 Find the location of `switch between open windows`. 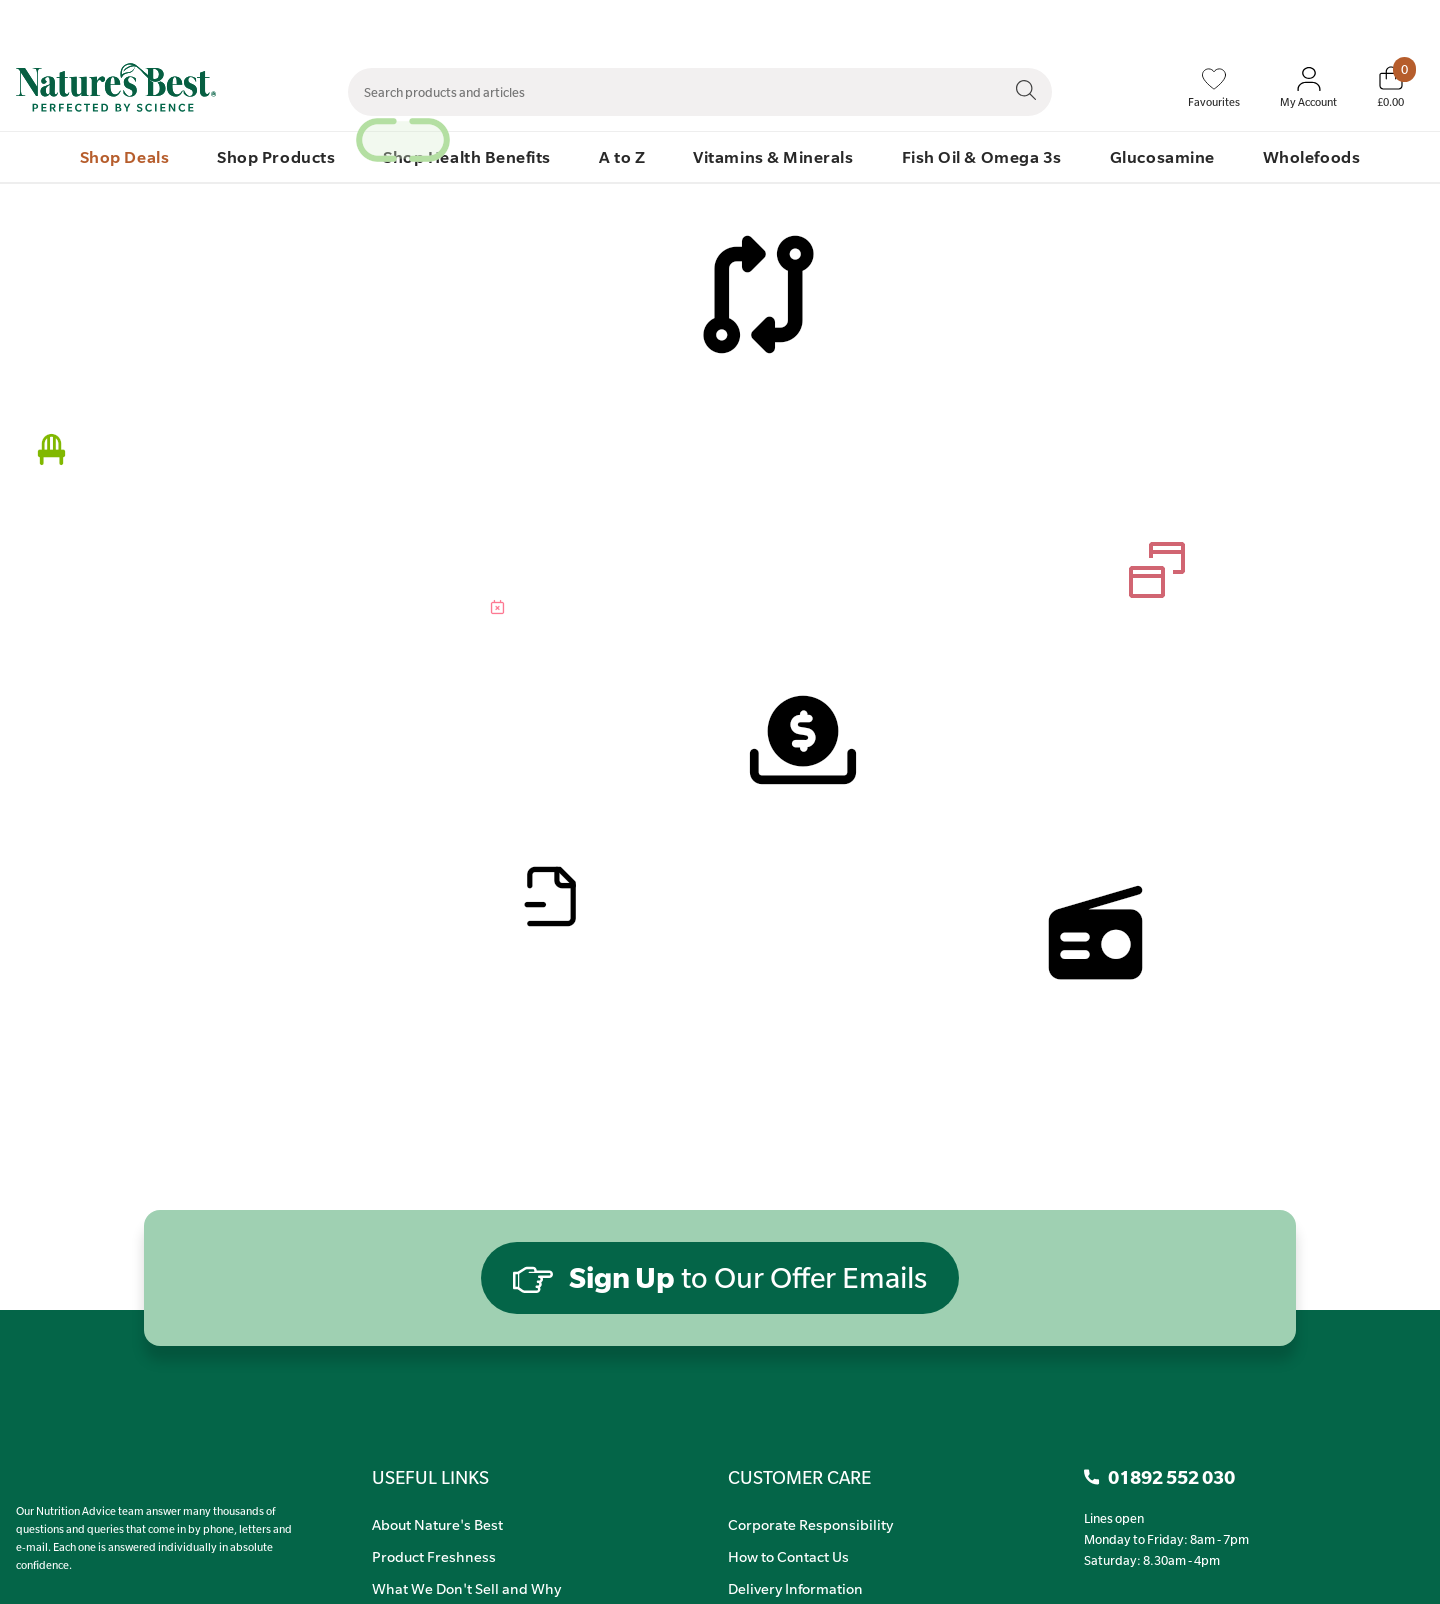

switch between open windows is located at coordinates (1157, 570).